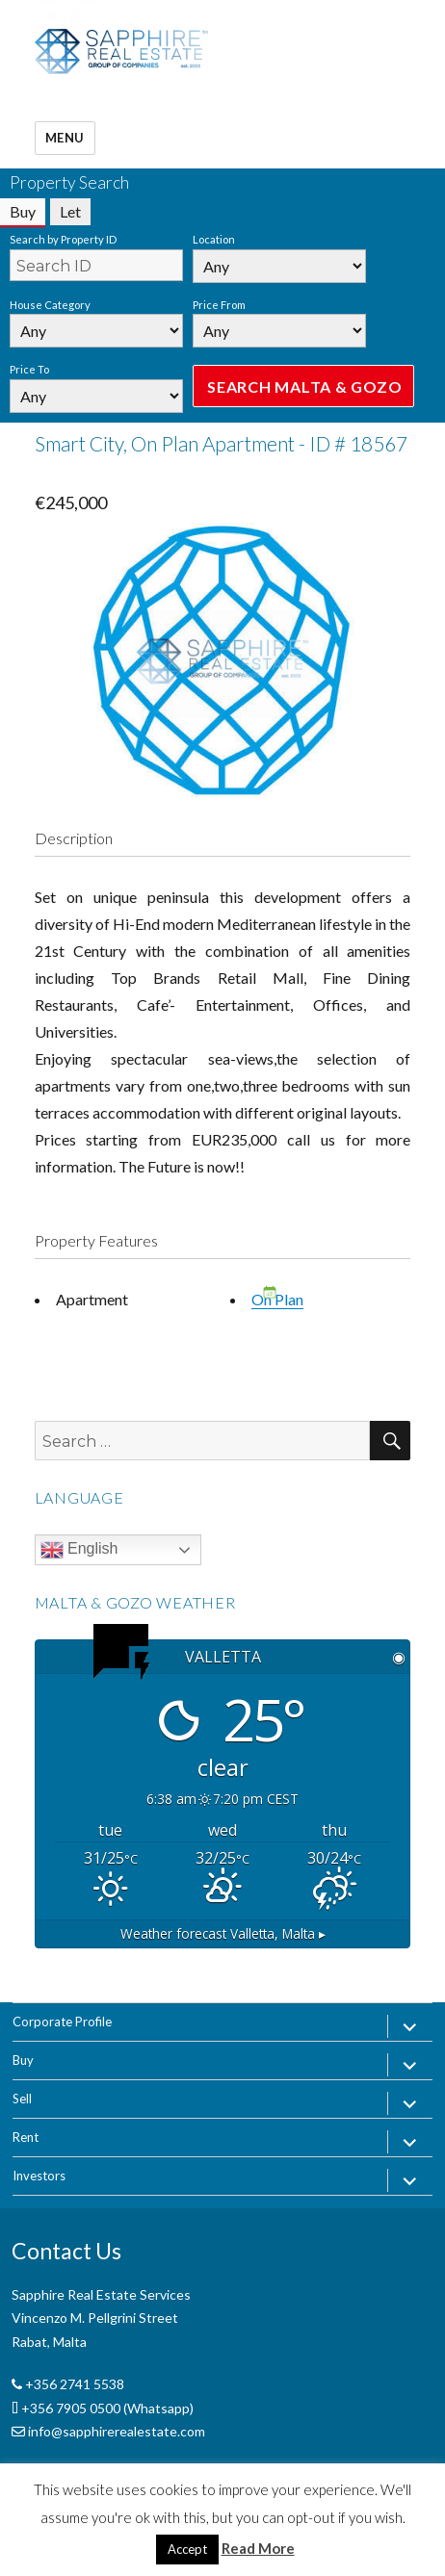  I want to click on send a quick reply to a message, so click(120, 1651).